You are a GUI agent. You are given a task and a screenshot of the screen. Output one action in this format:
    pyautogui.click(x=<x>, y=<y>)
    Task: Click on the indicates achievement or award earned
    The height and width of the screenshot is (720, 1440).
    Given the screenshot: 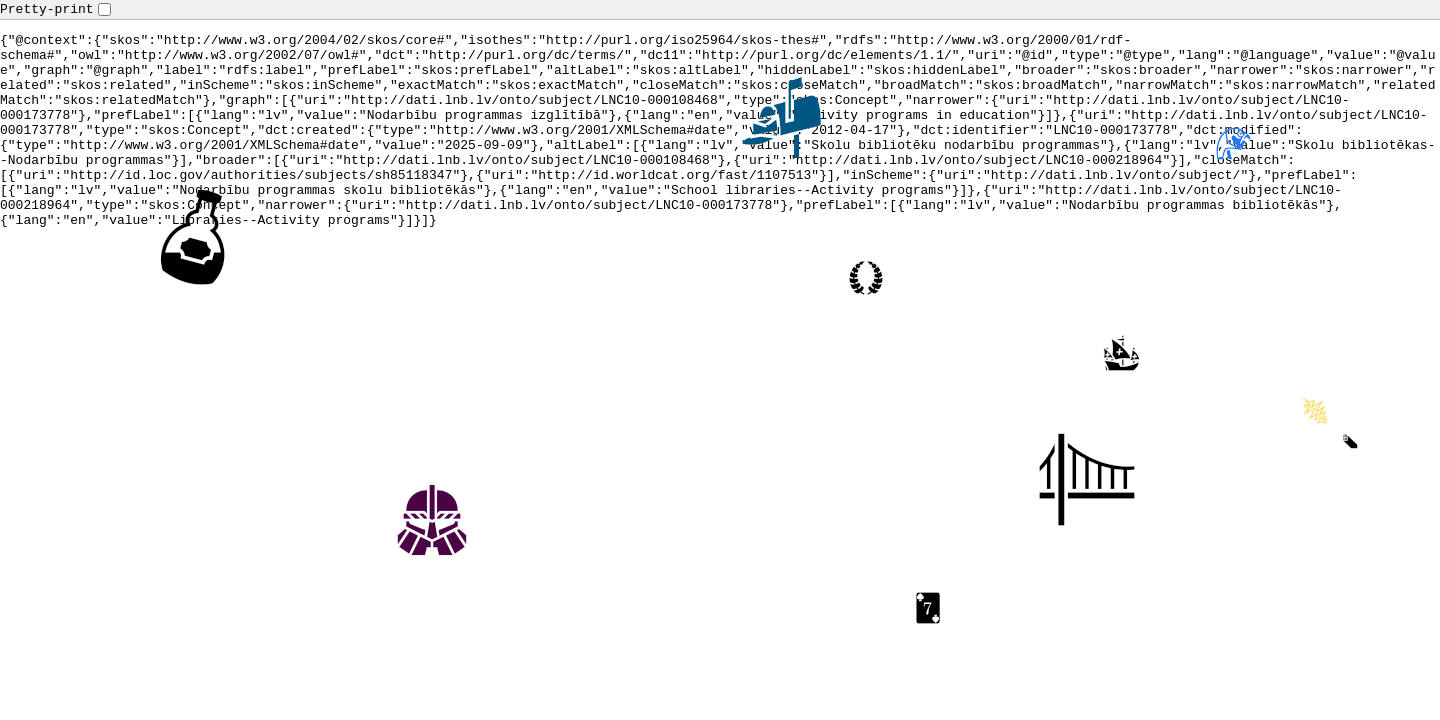 What is the action you would take?
    pyautogui.click(x=866, y=278)
    